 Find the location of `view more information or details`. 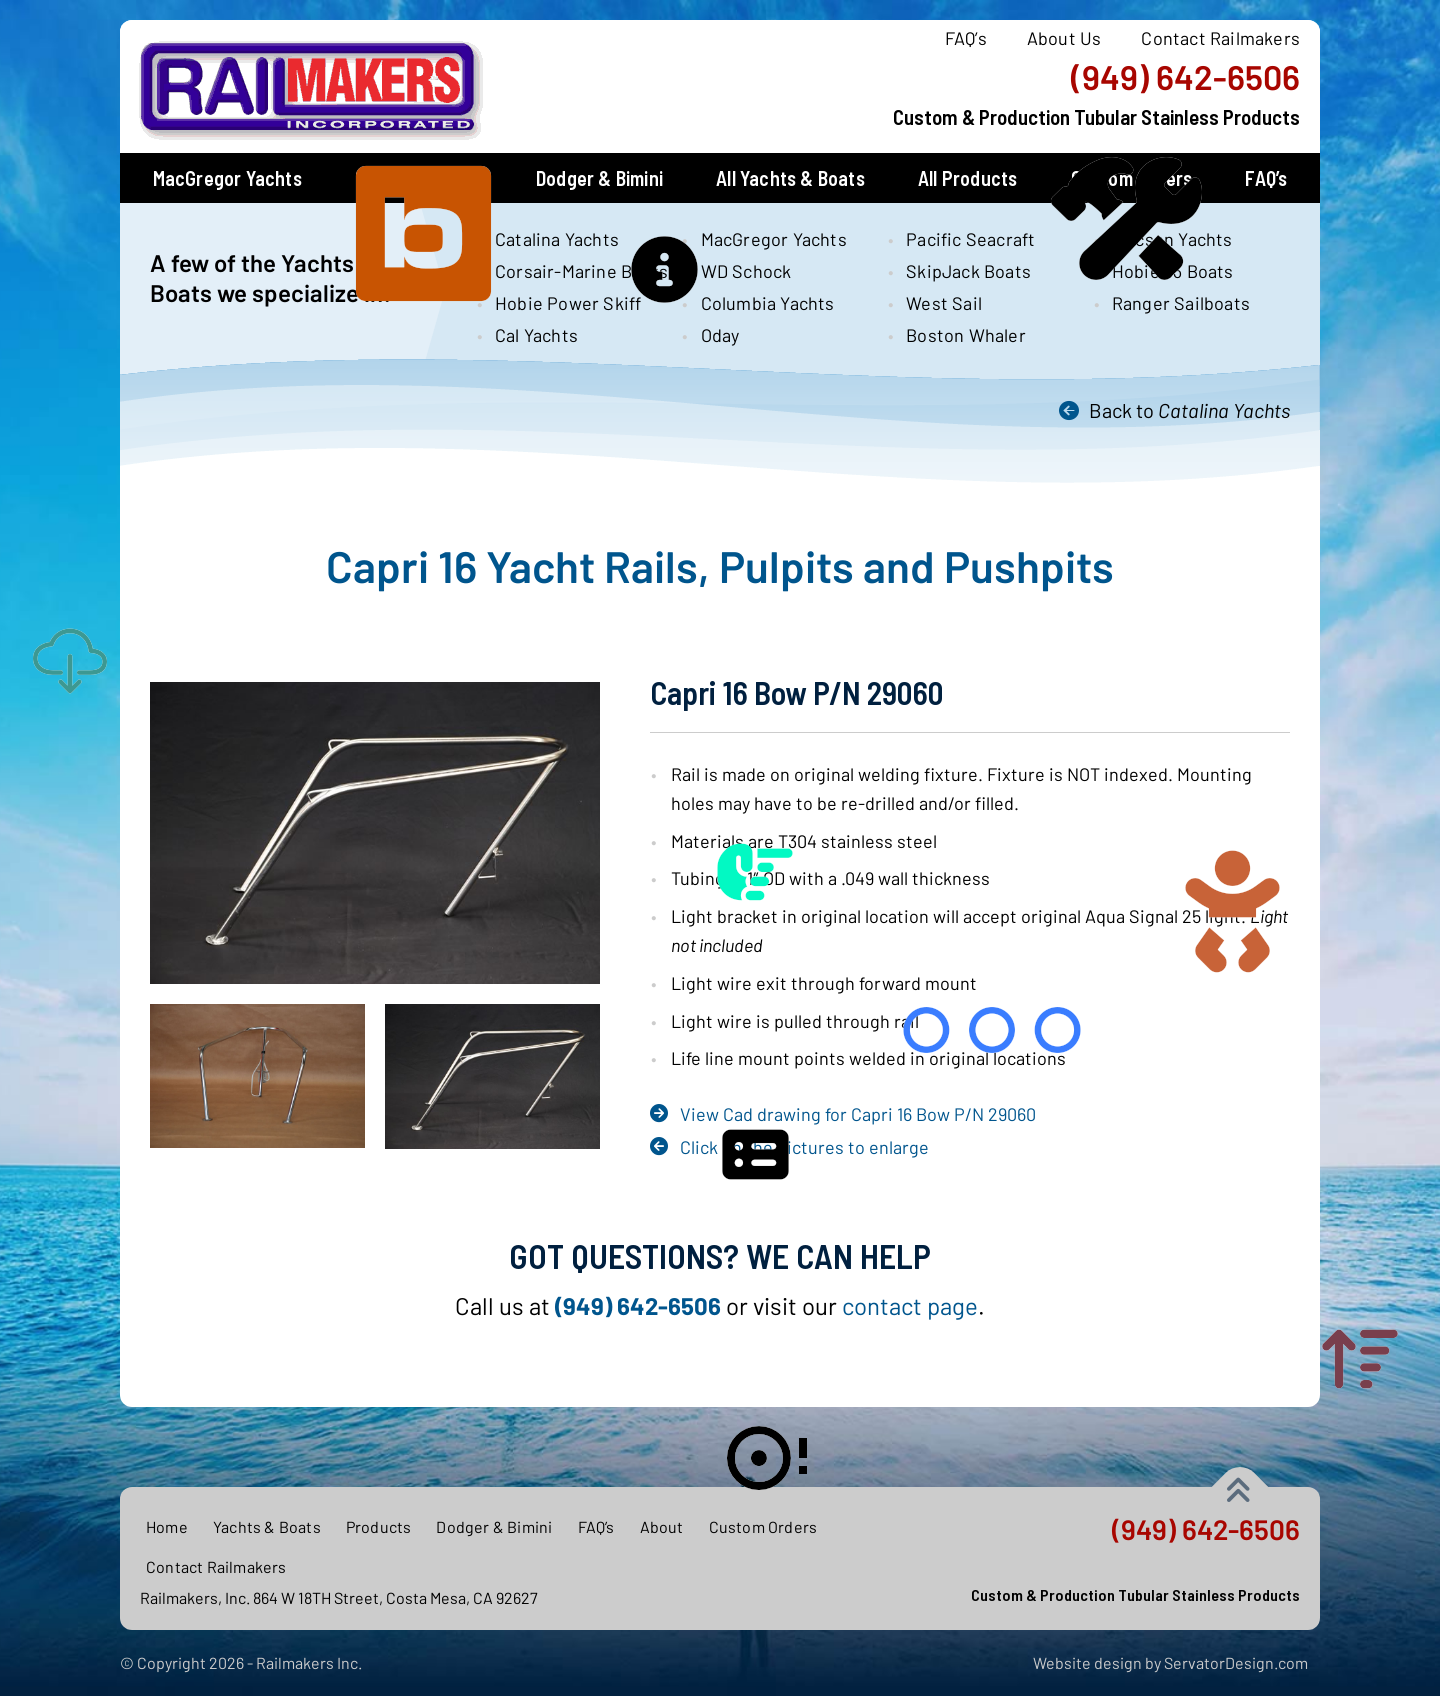

view more information or details is located at coordinates (664, 269).